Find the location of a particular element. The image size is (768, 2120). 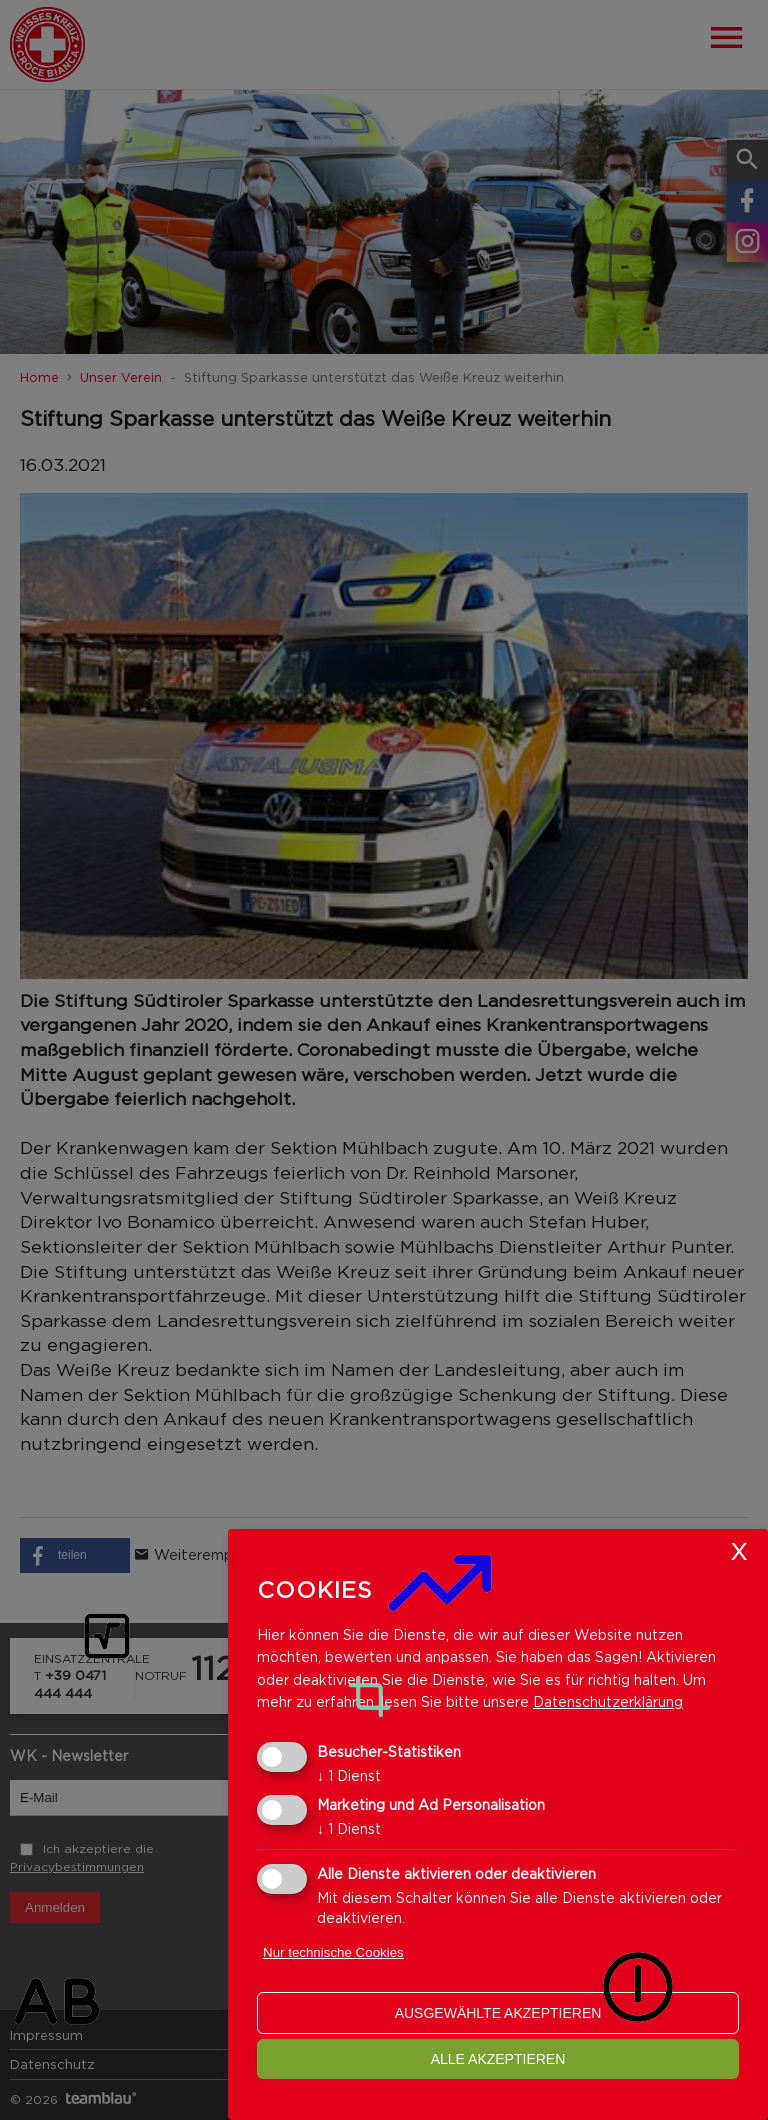

crop an image or photo is located at coordinates (369, 1696).